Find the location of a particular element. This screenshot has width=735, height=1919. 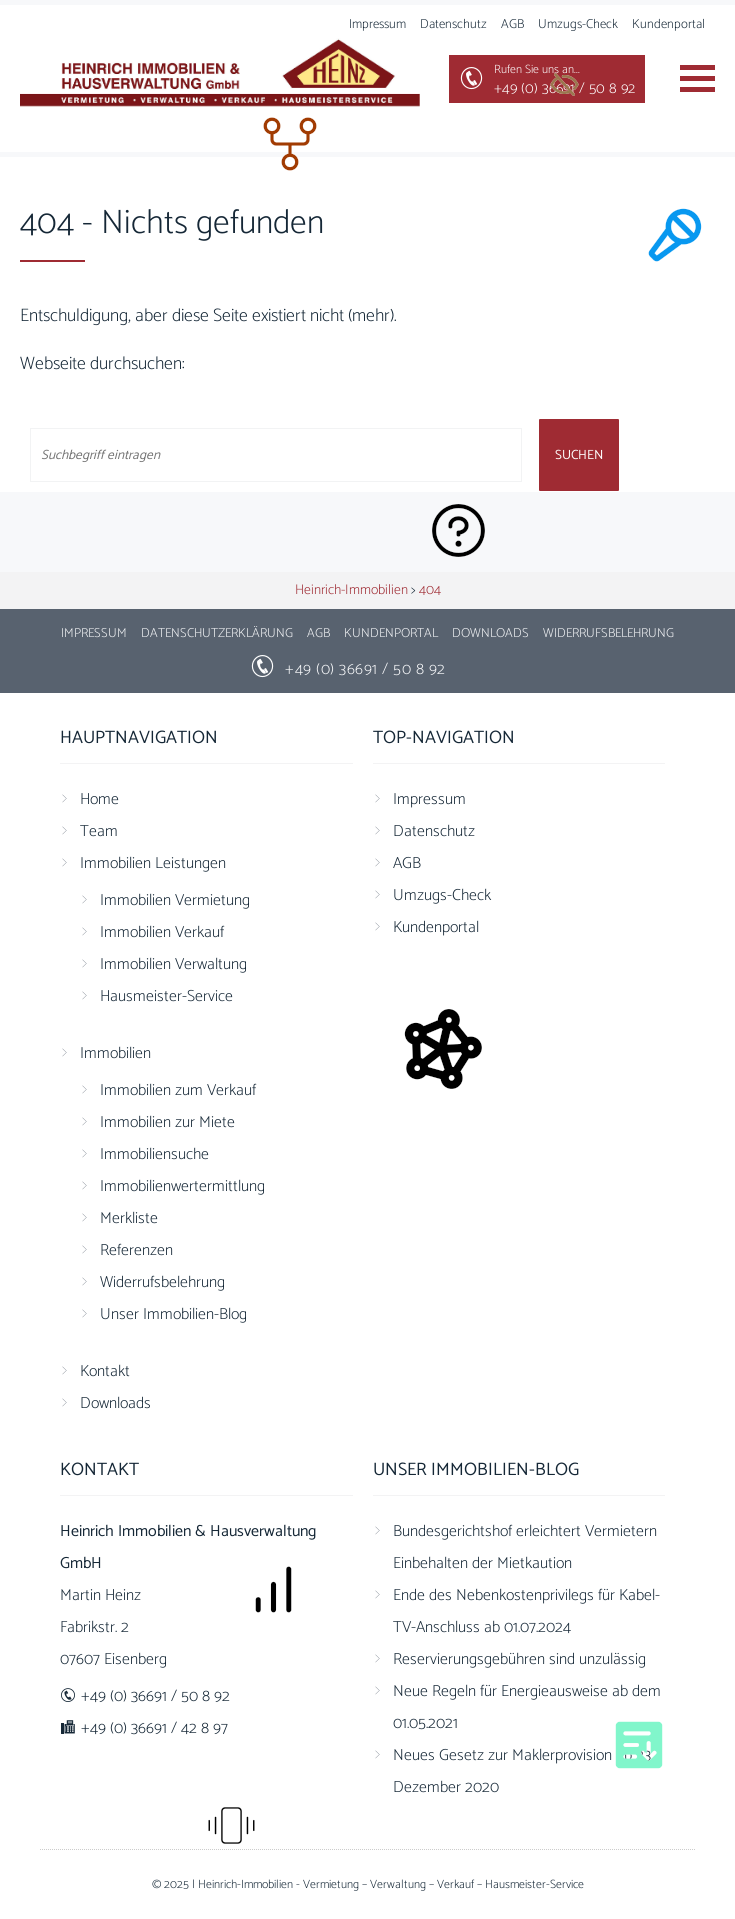

fork a repository or branch is located at coordinates (290, 144).